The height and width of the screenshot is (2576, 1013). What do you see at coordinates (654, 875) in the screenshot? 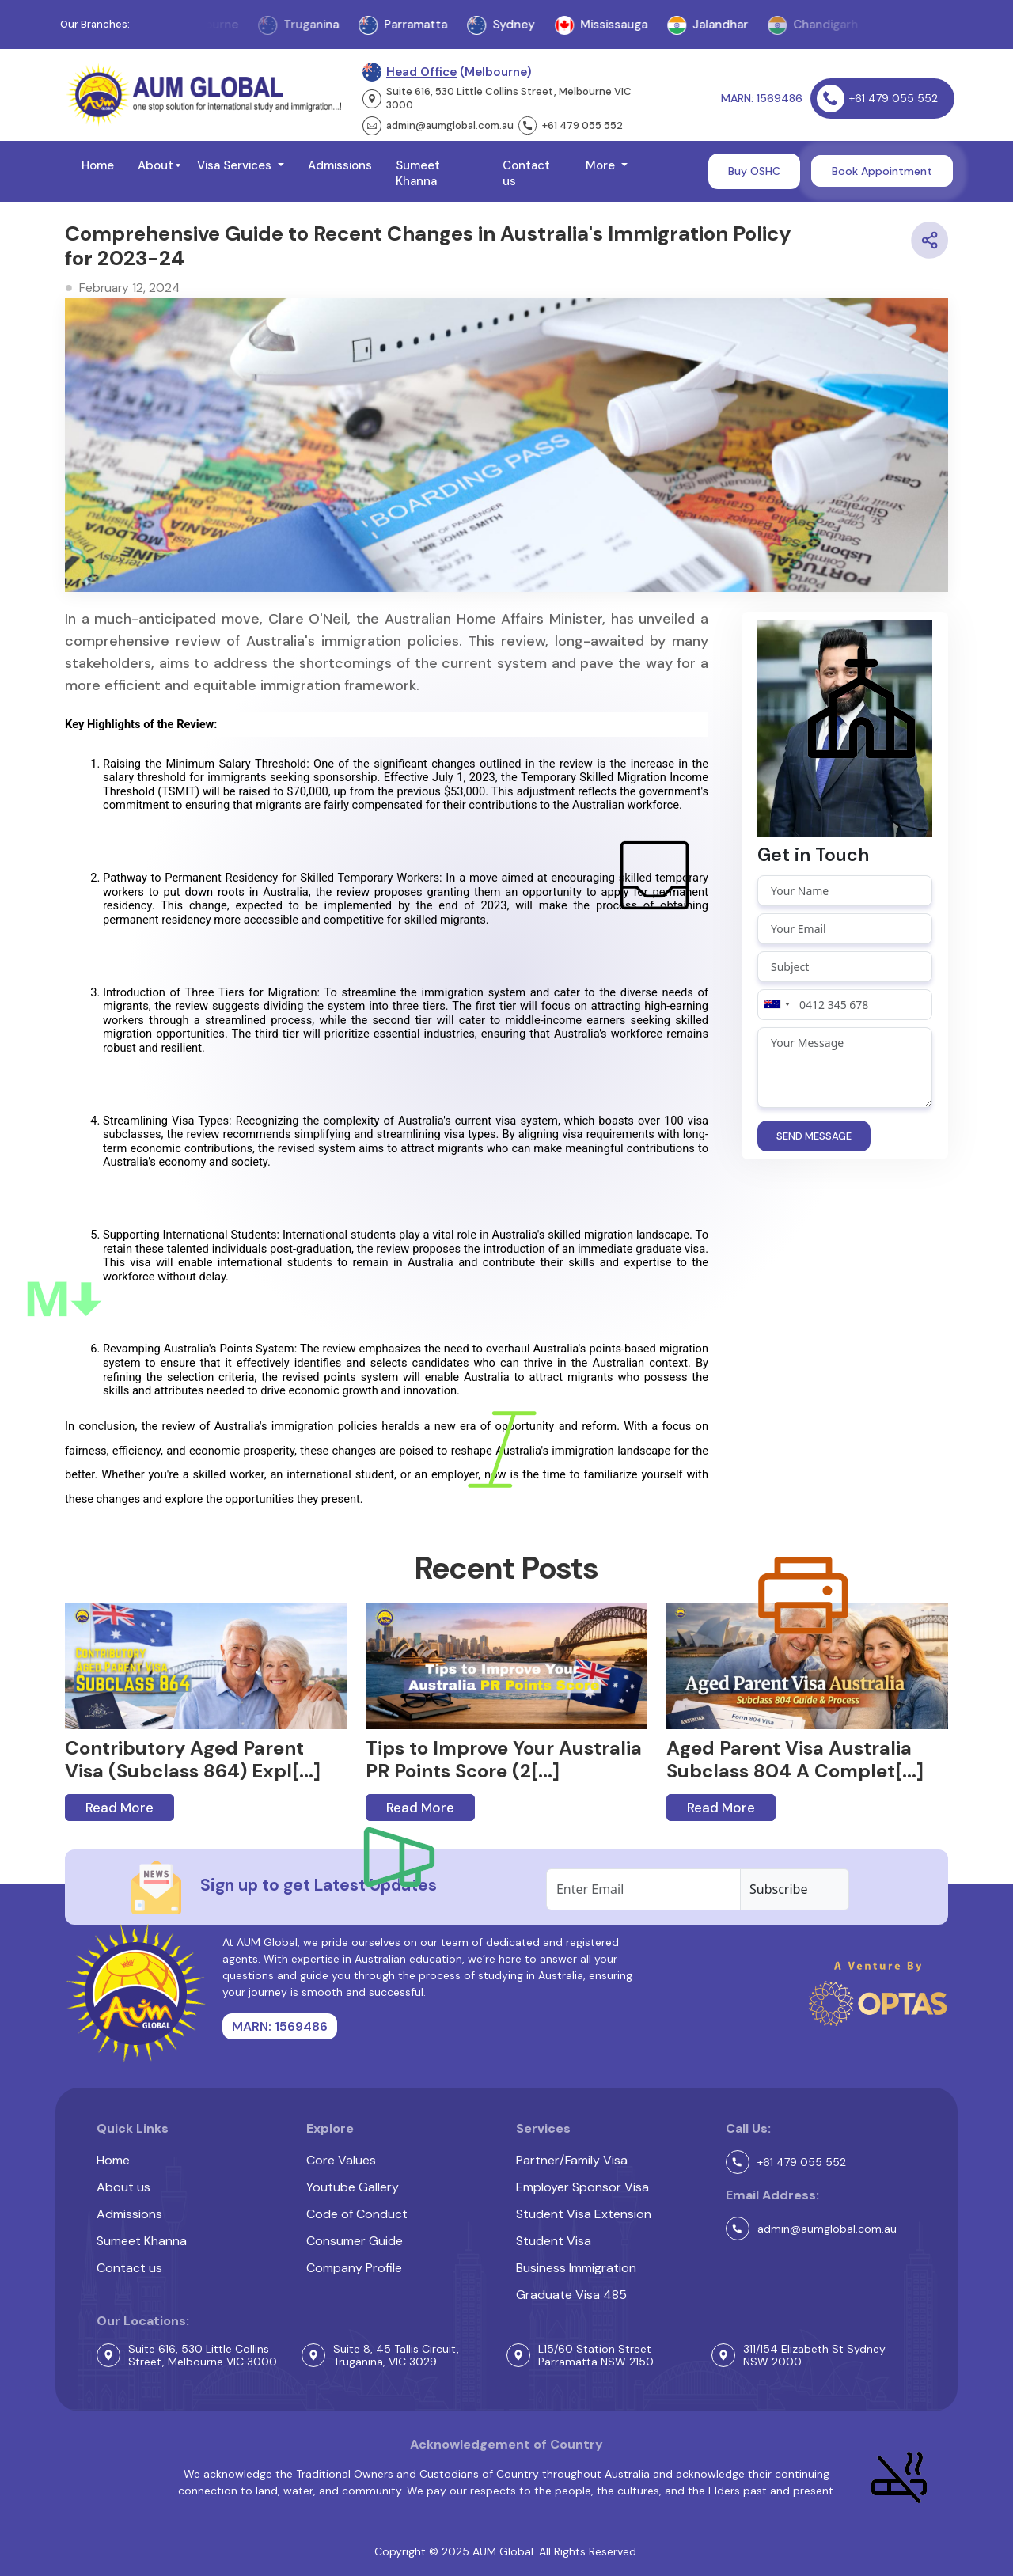
I see `access inbox or incoming items` at bounding box center [654, 875].